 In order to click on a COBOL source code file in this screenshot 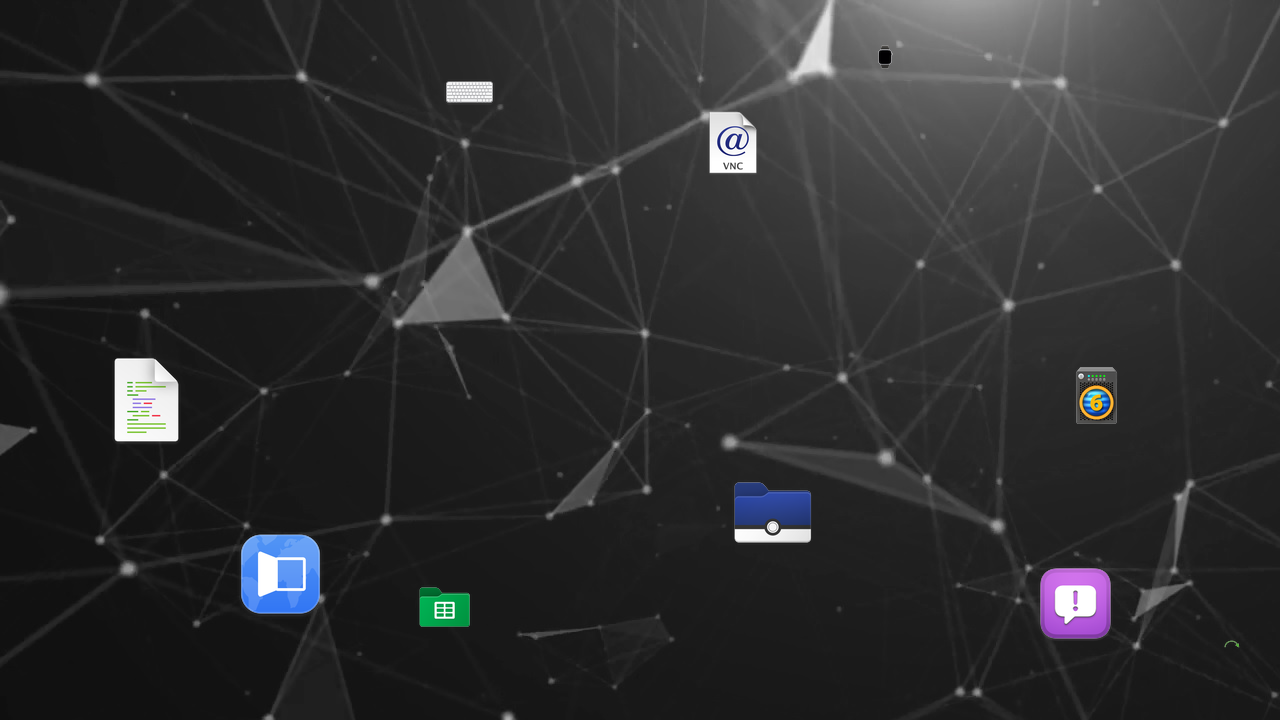, I will do `click(146, 401)`.